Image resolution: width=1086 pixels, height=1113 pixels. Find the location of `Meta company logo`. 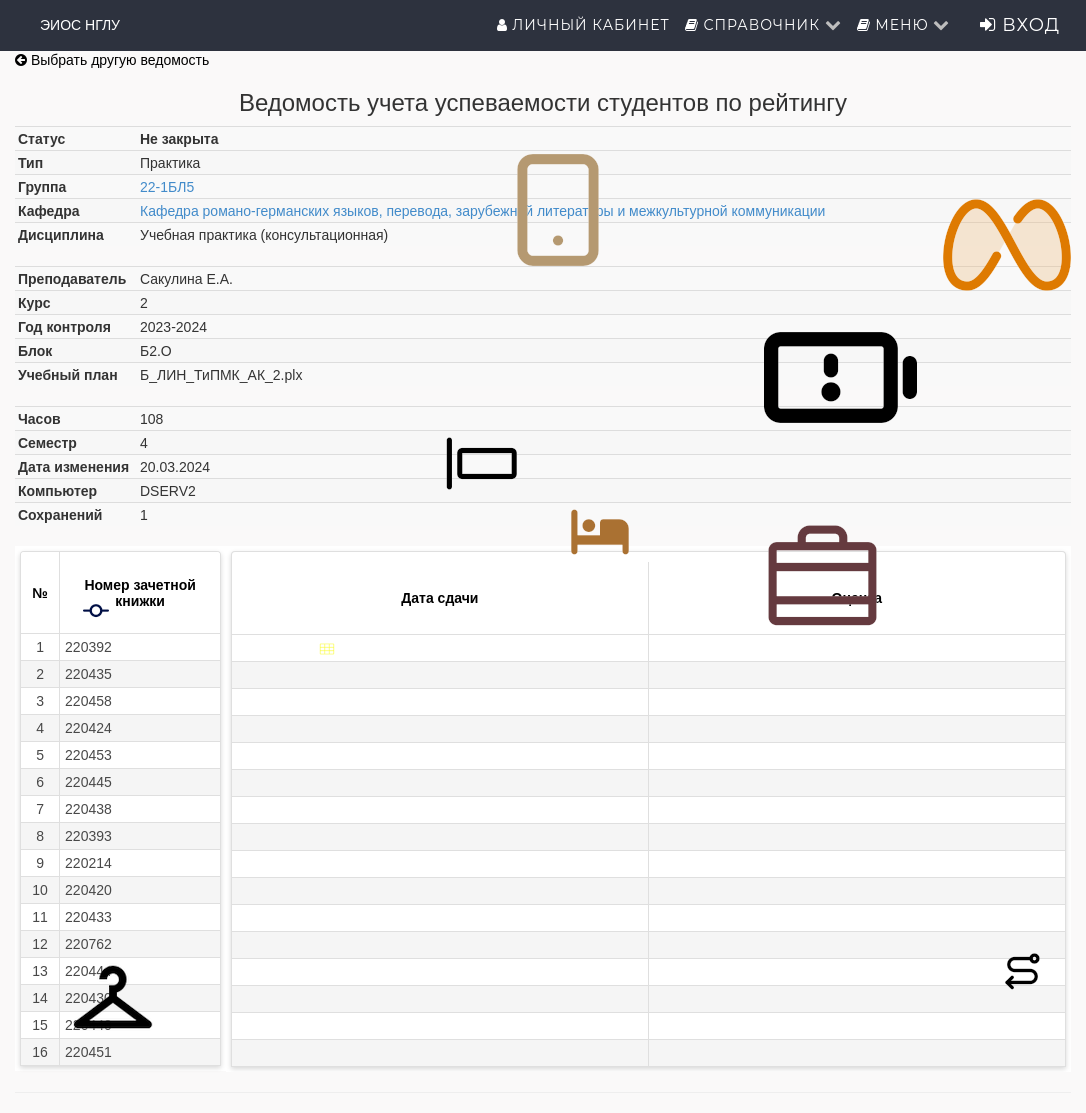

Meta company logo is located at coordinates (1007, 245).